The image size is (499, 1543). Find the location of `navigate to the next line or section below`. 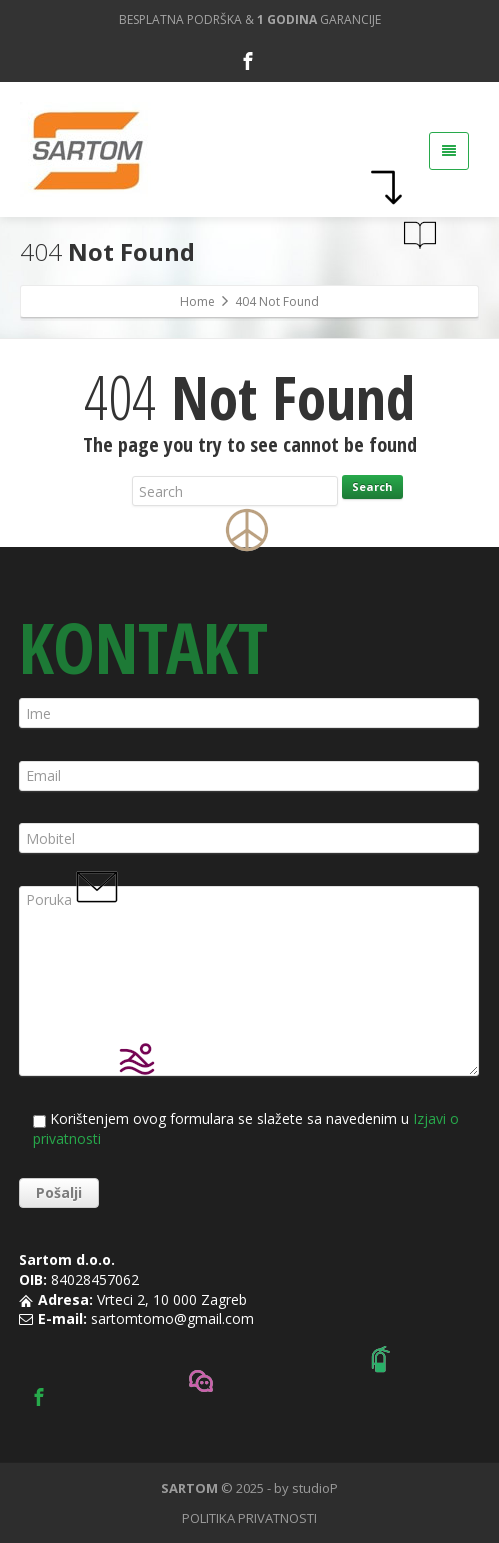

navigate to the next line or section below is located at coordinates (386, 187).